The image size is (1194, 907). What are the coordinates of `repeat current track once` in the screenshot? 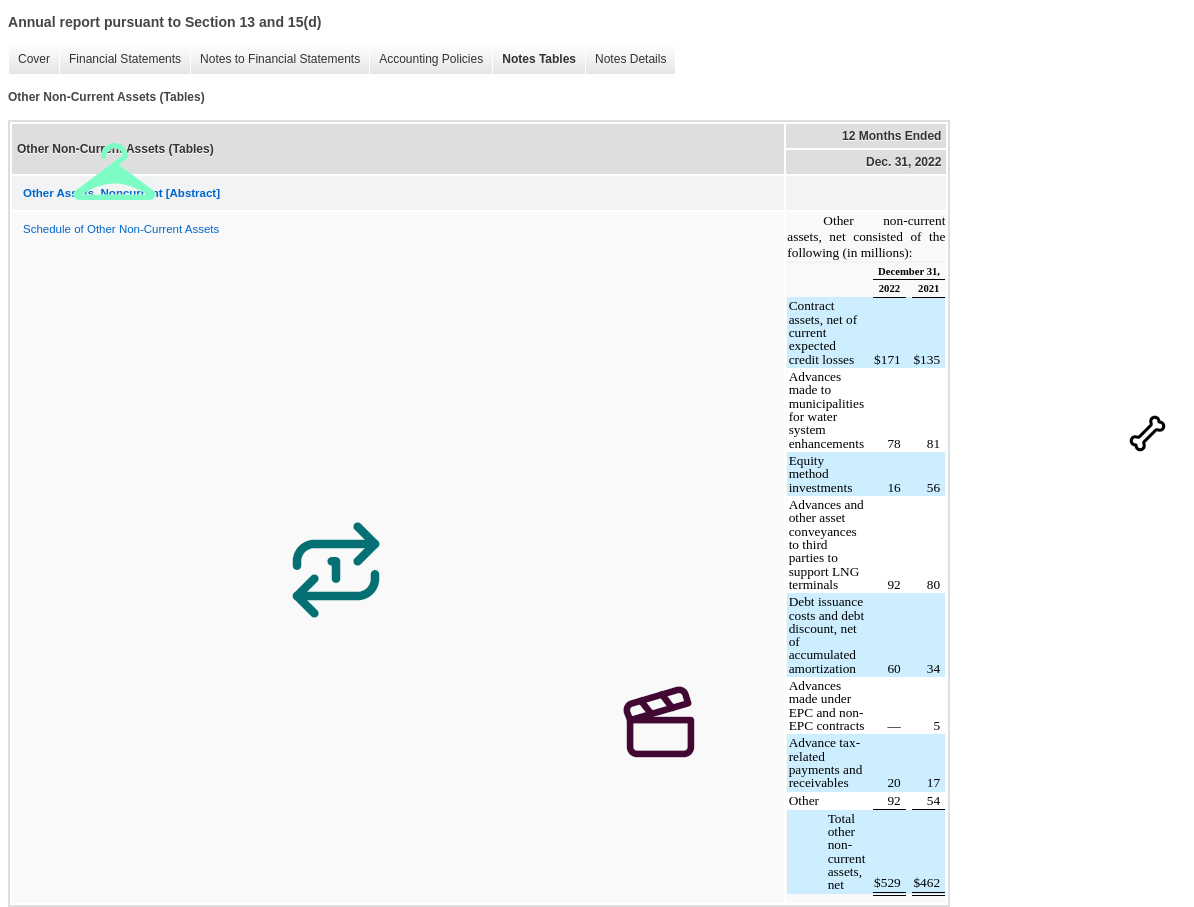 It's located at (336, 570).